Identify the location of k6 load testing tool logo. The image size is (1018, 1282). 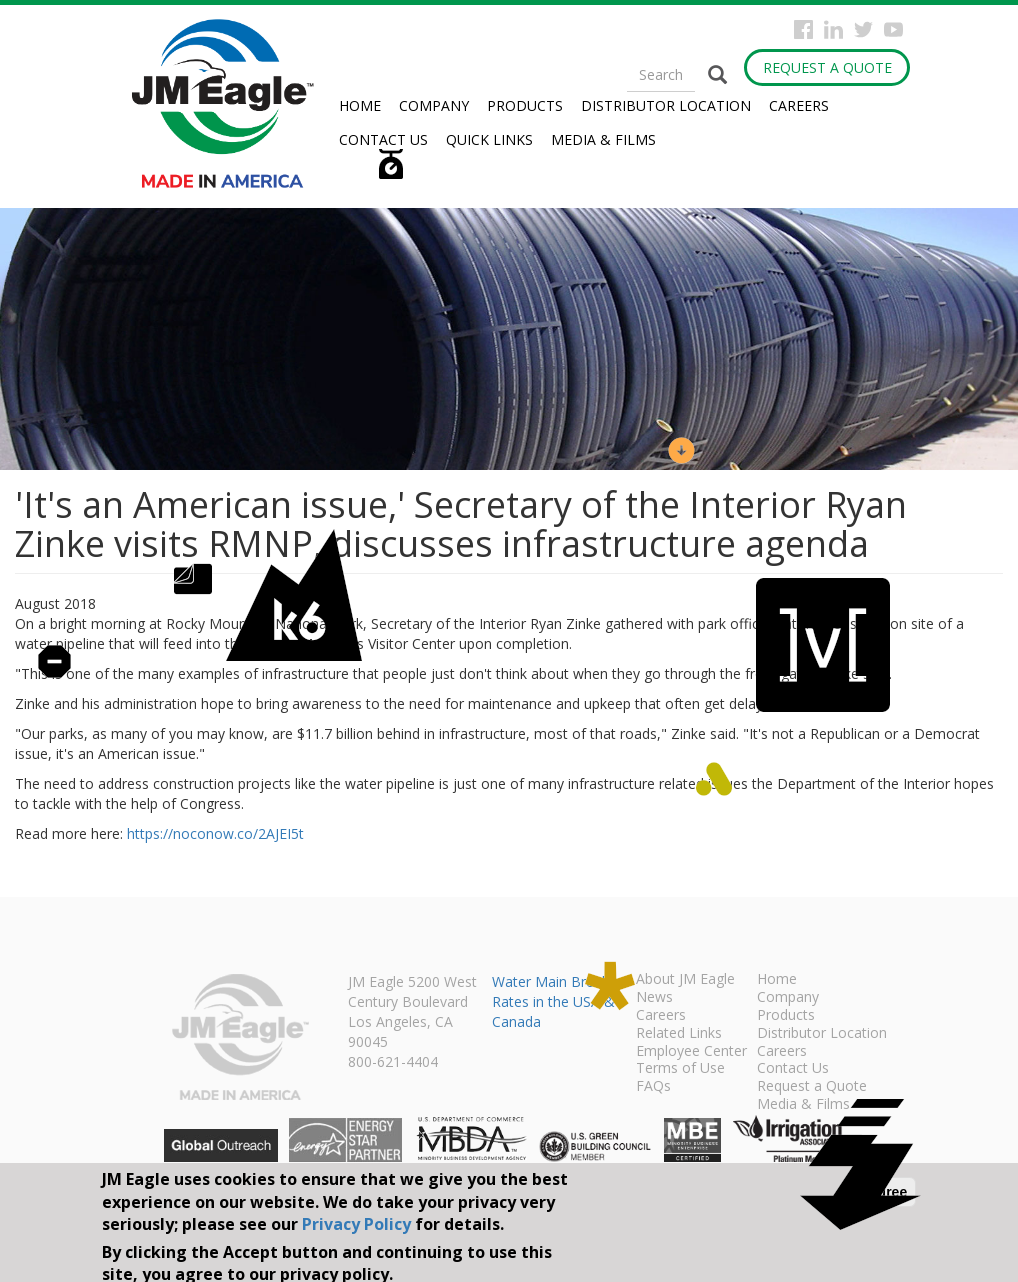
(294, 595).